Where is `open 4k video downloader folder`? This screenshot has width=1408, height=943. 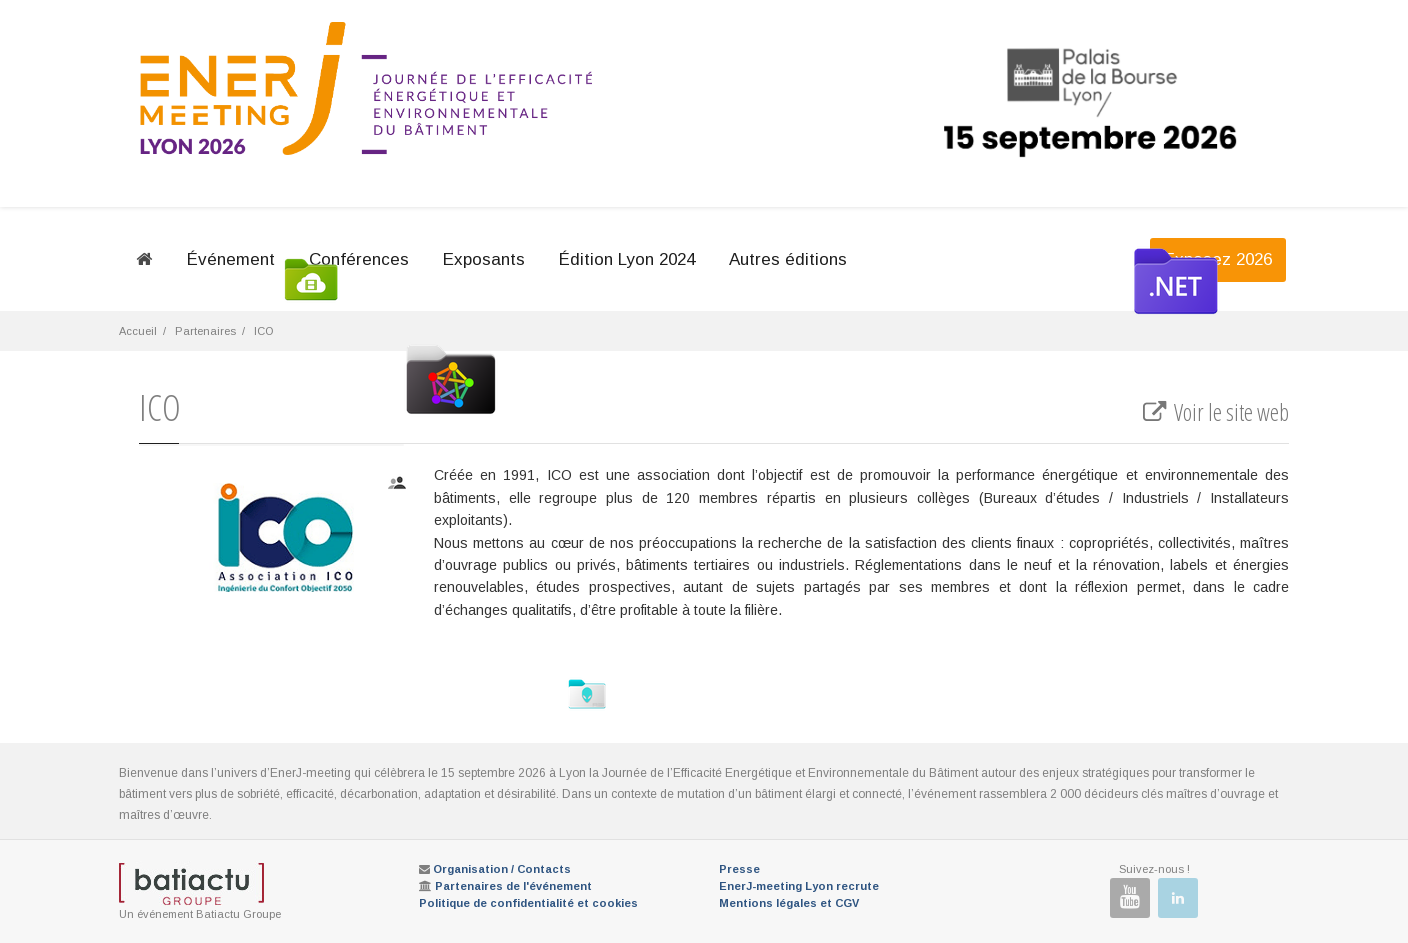 open 4k video downloader folder is located at coordinates (311, 281).